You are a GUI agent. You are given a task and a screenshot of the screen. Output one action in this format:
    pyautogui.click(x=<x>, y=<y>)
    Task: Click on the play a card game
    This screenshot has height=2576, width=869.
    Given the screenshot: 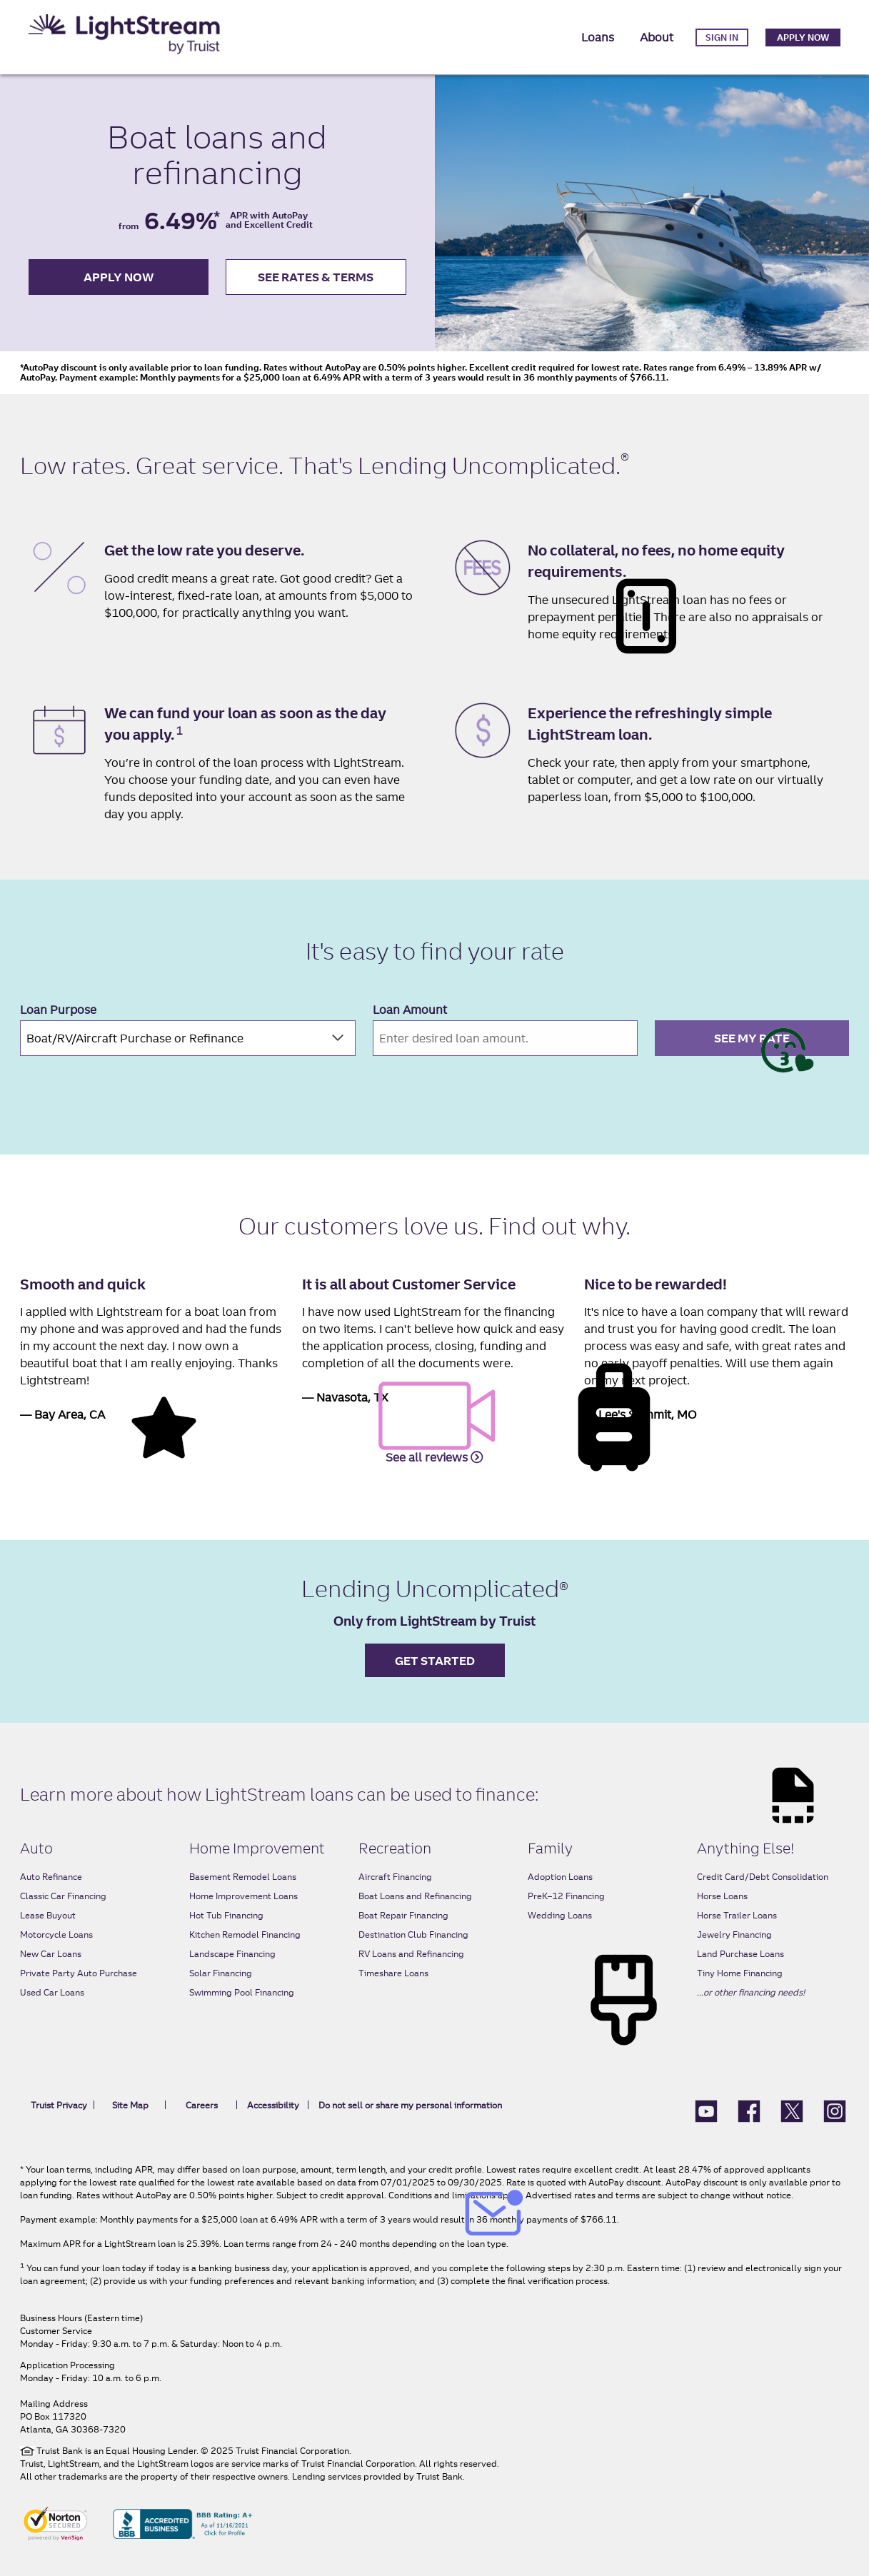 What is the action you would take?
    pyautogui.click(x=646, y=616)
    